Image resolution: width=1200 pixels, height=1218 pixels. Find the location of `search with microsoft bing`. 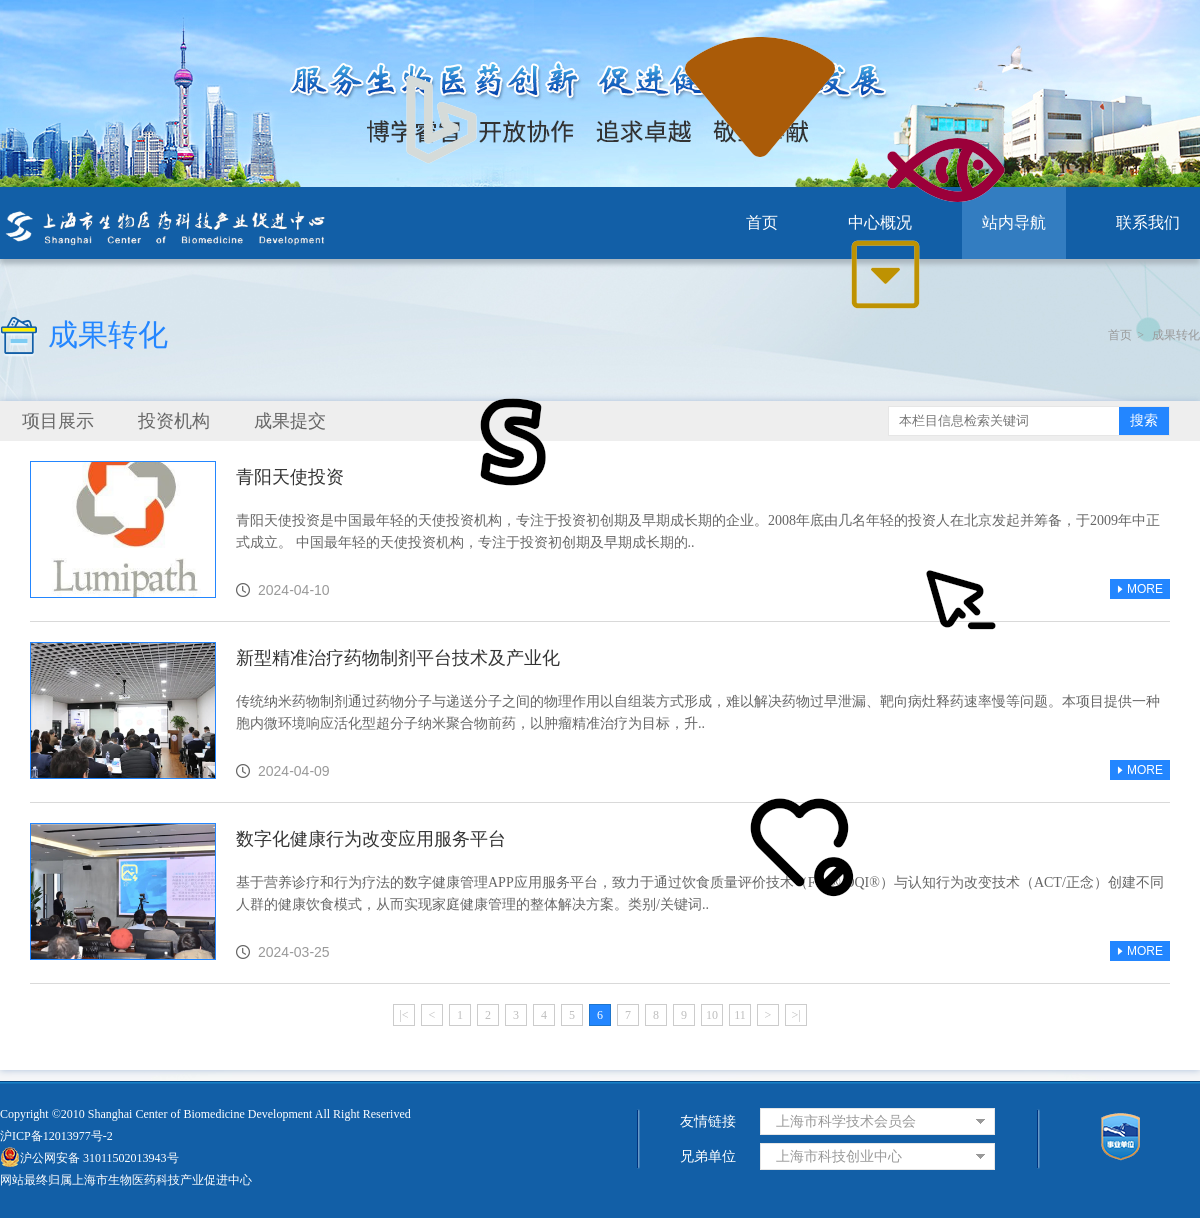

search with microsoft bing is located at coordinates (441, 119).